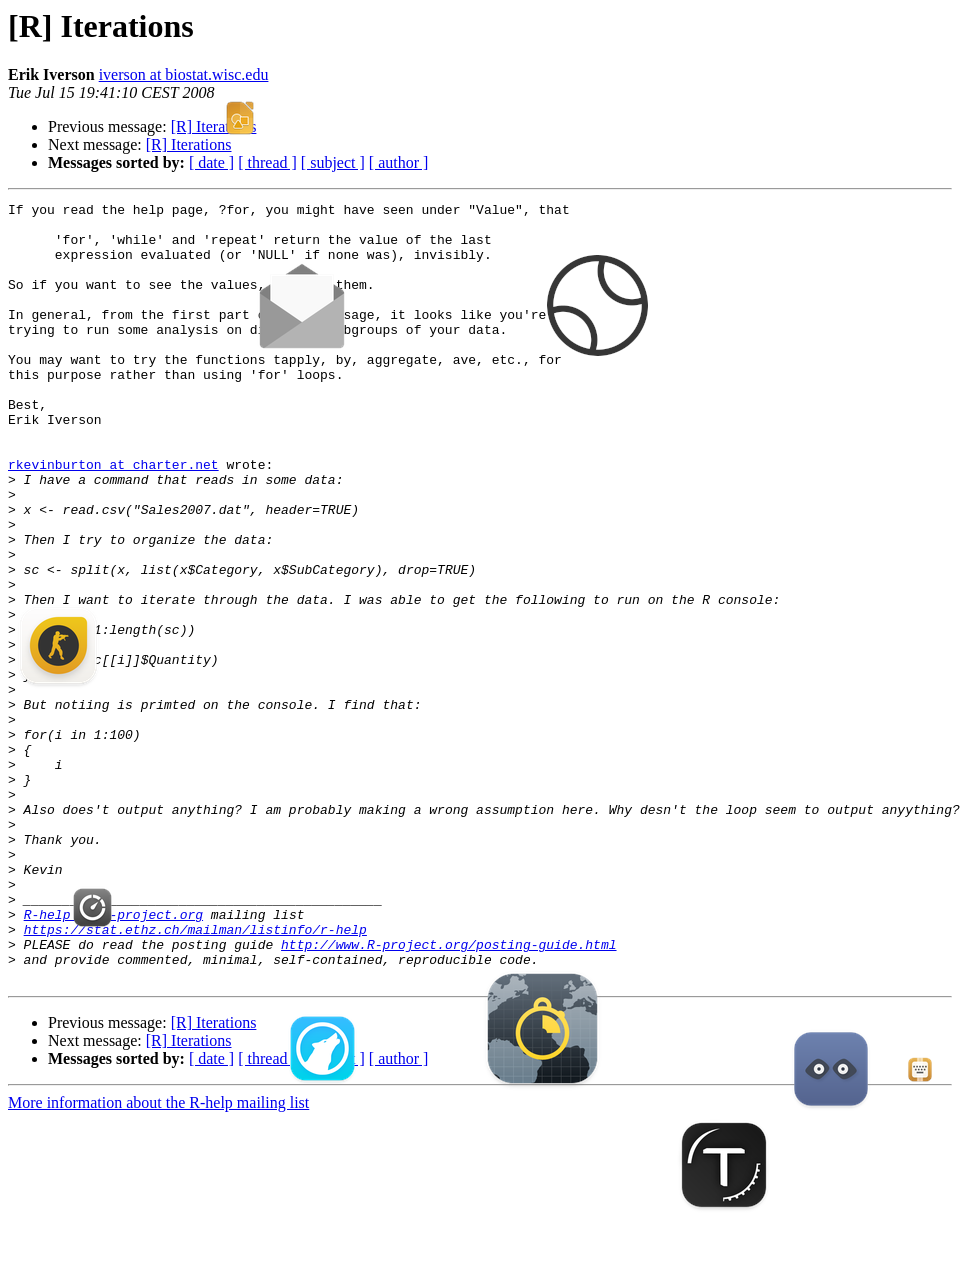  Describe the element at coordinates (724, 1165) in the screenshot. I see `launch the Thrive game launcher` at that location.